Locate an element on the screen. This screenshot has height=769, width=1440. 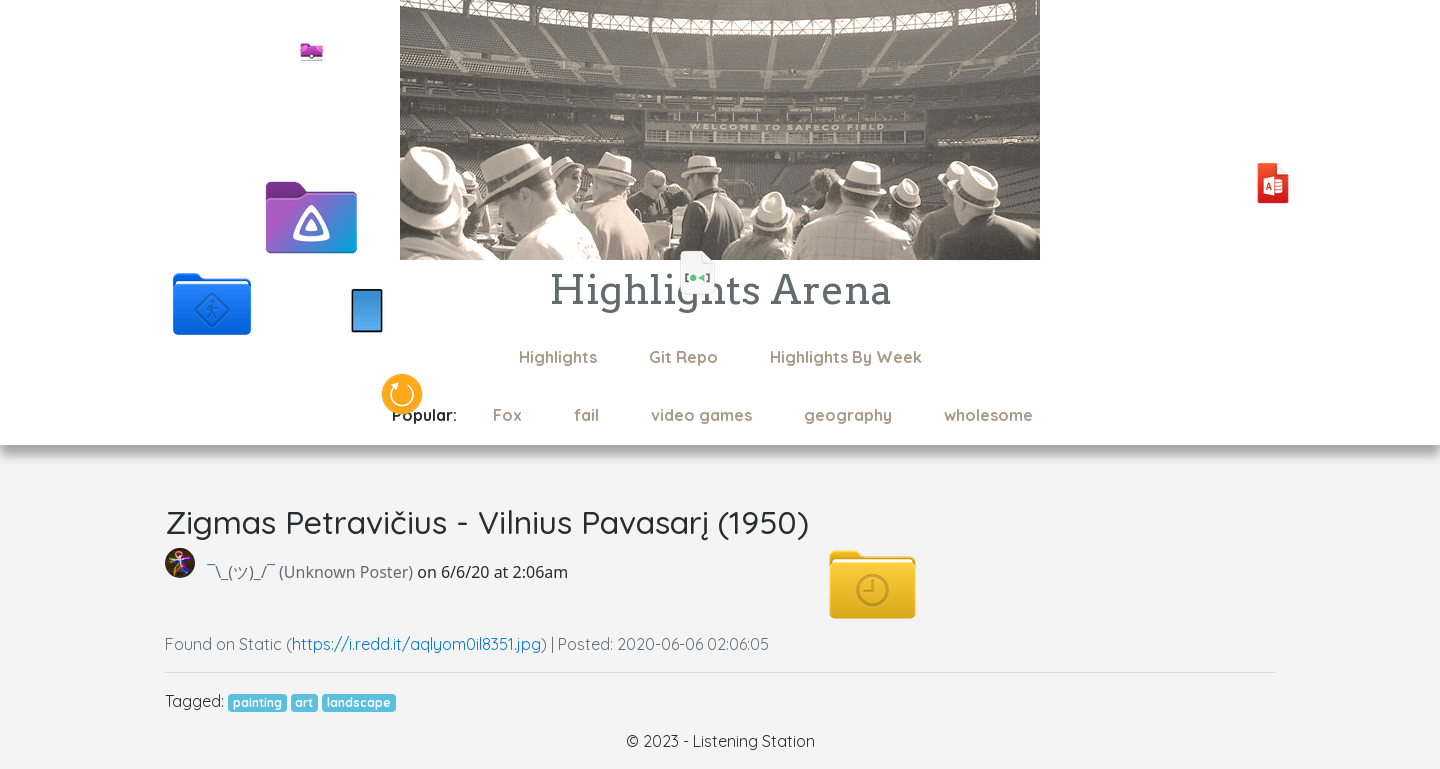
open jellyfin media server folder is located at coordinates (311, 220).